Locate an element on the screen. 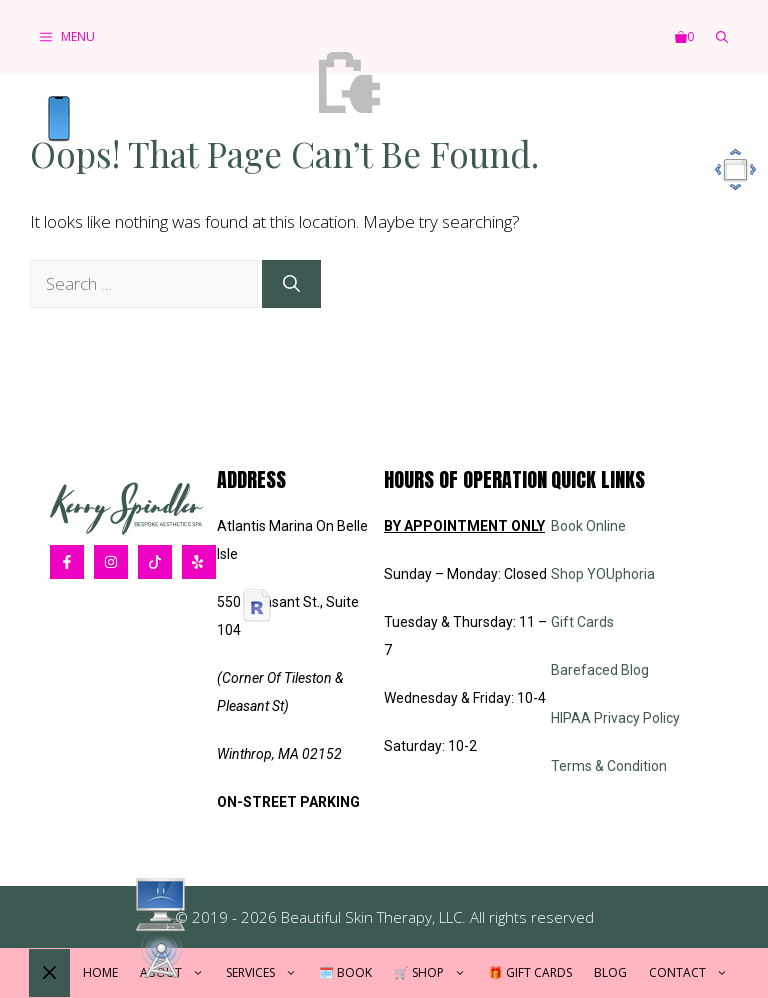 The width and height of the screenshot is (768, 998). indicates a connected iPhone device is located at coordinates (59, 119).